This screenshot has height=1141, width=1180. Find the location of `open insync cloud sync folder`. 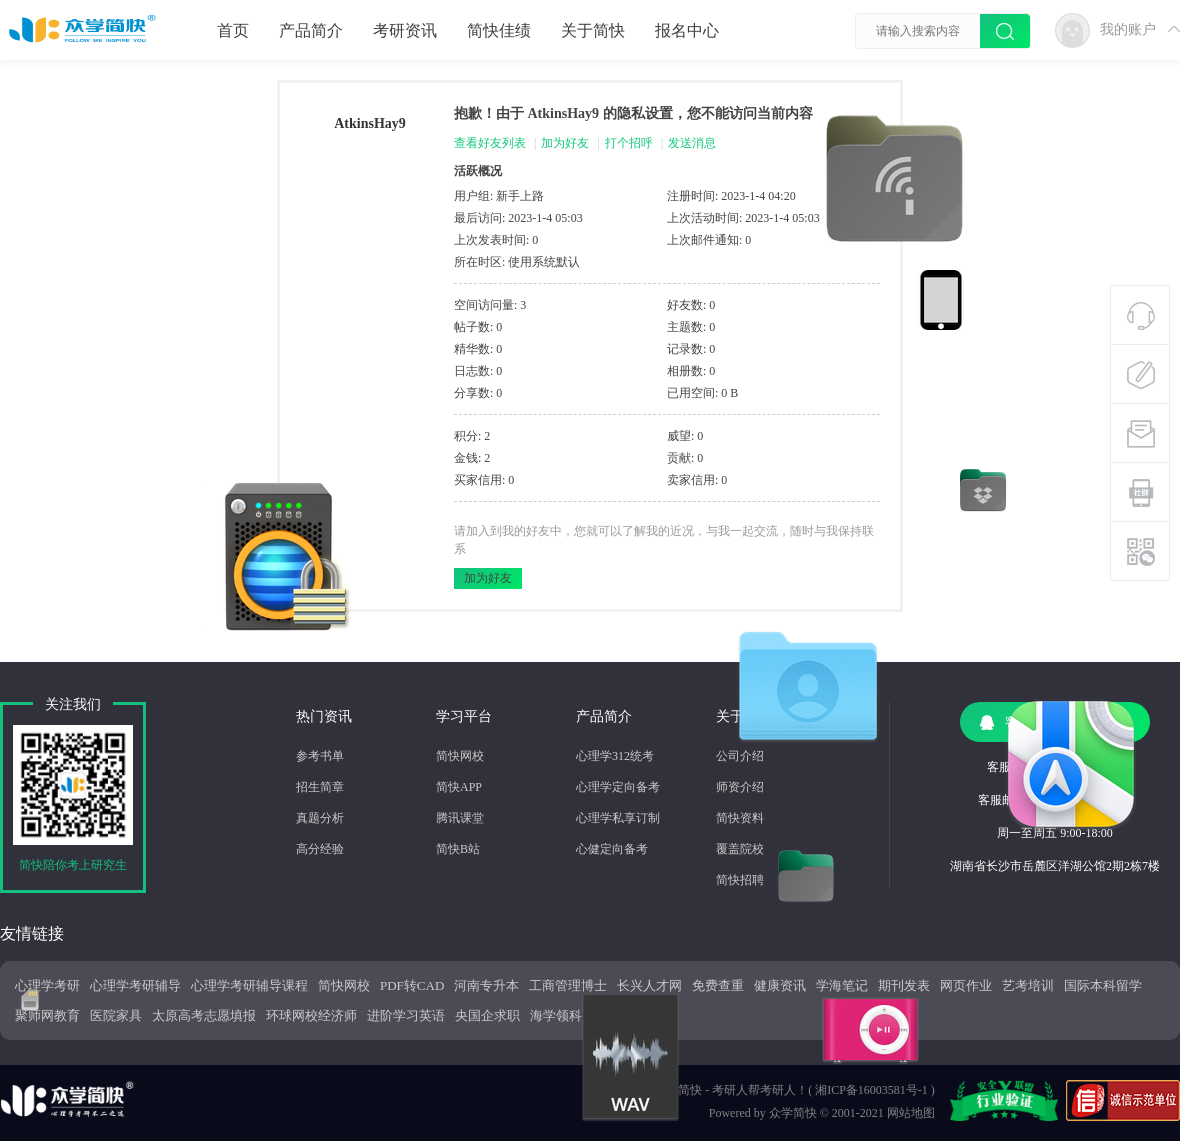

open insync cloud sync folder is located at coordinates (894, 178).